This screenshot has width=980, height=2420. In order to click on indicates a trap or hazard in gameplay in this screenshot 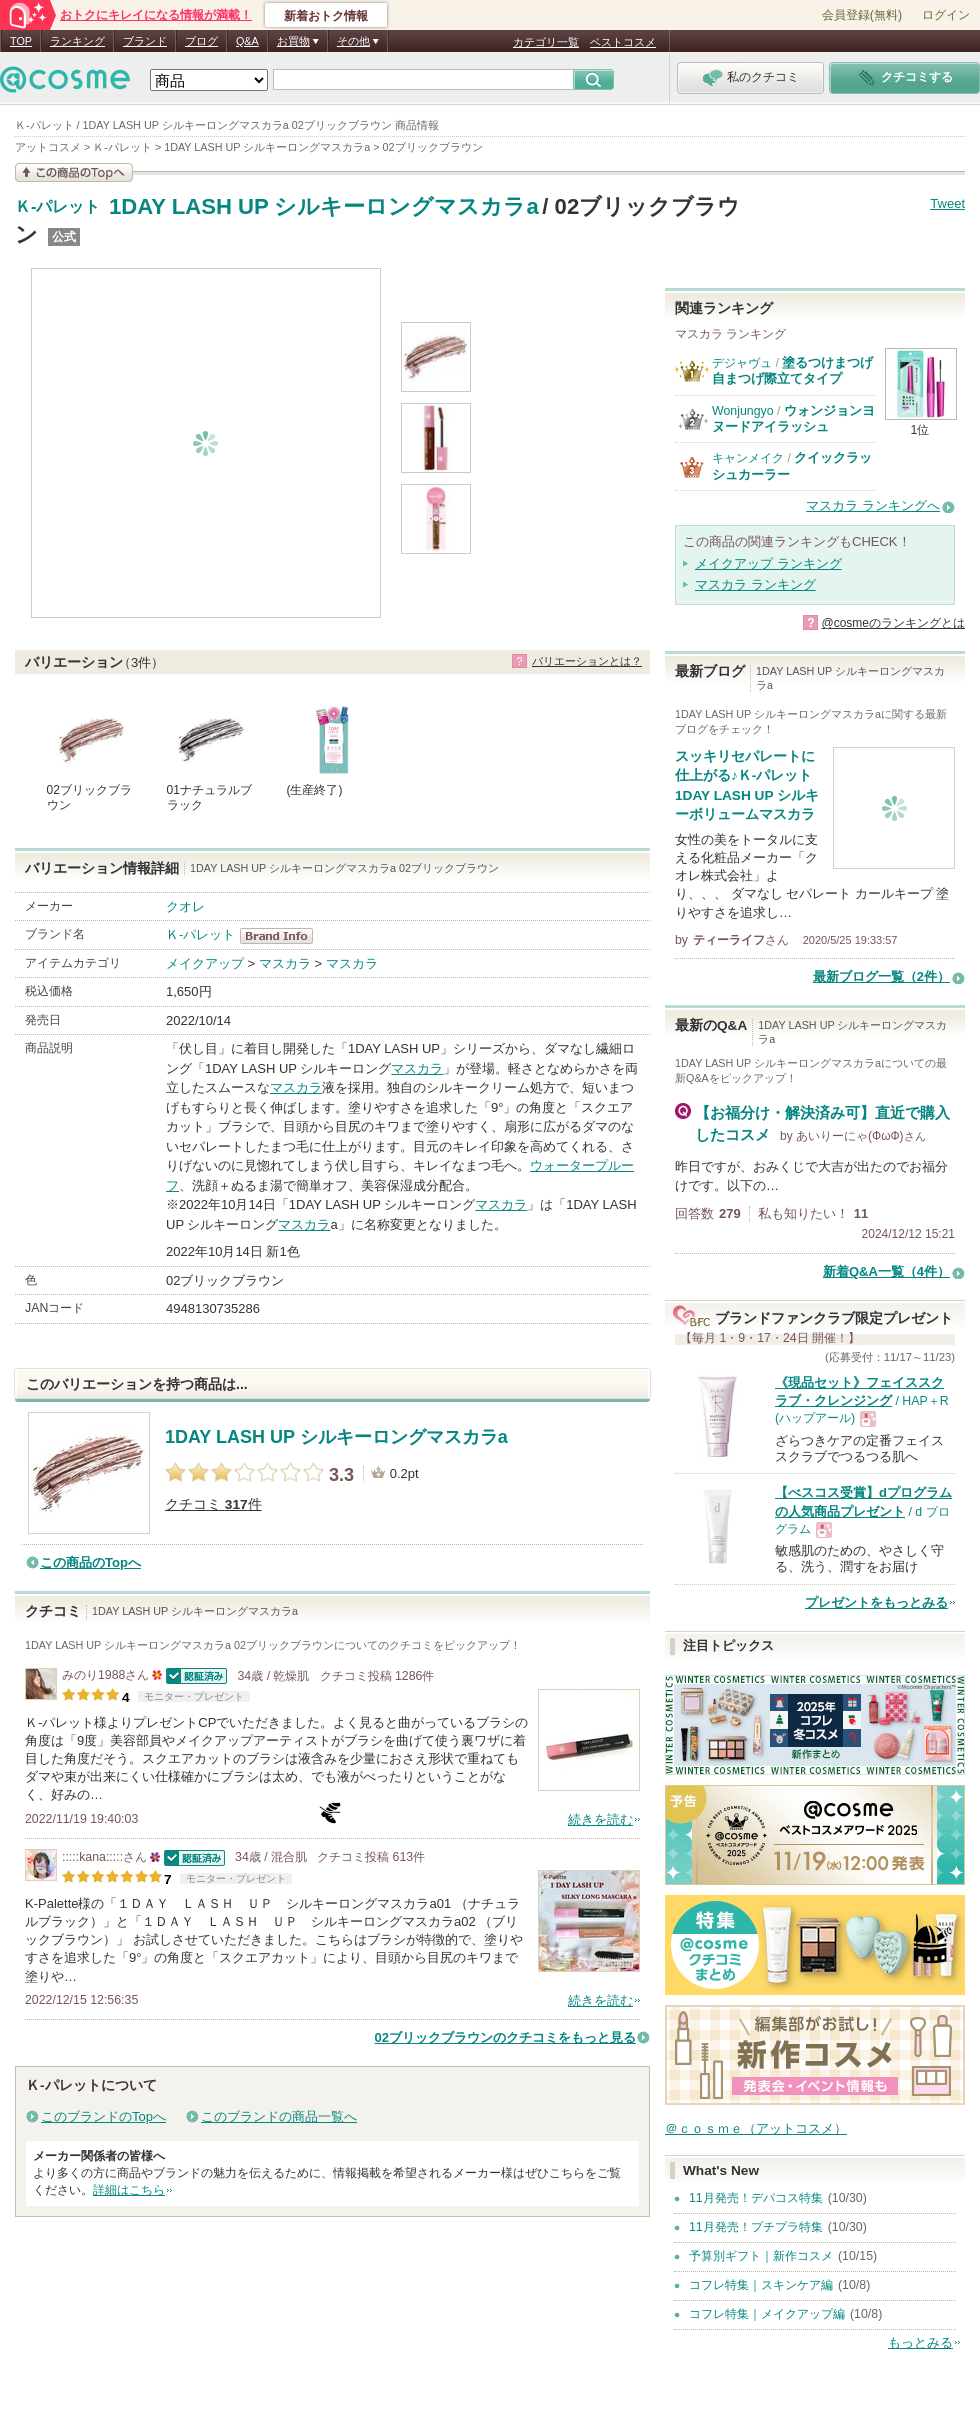, I will do `click(330, 1813)`.